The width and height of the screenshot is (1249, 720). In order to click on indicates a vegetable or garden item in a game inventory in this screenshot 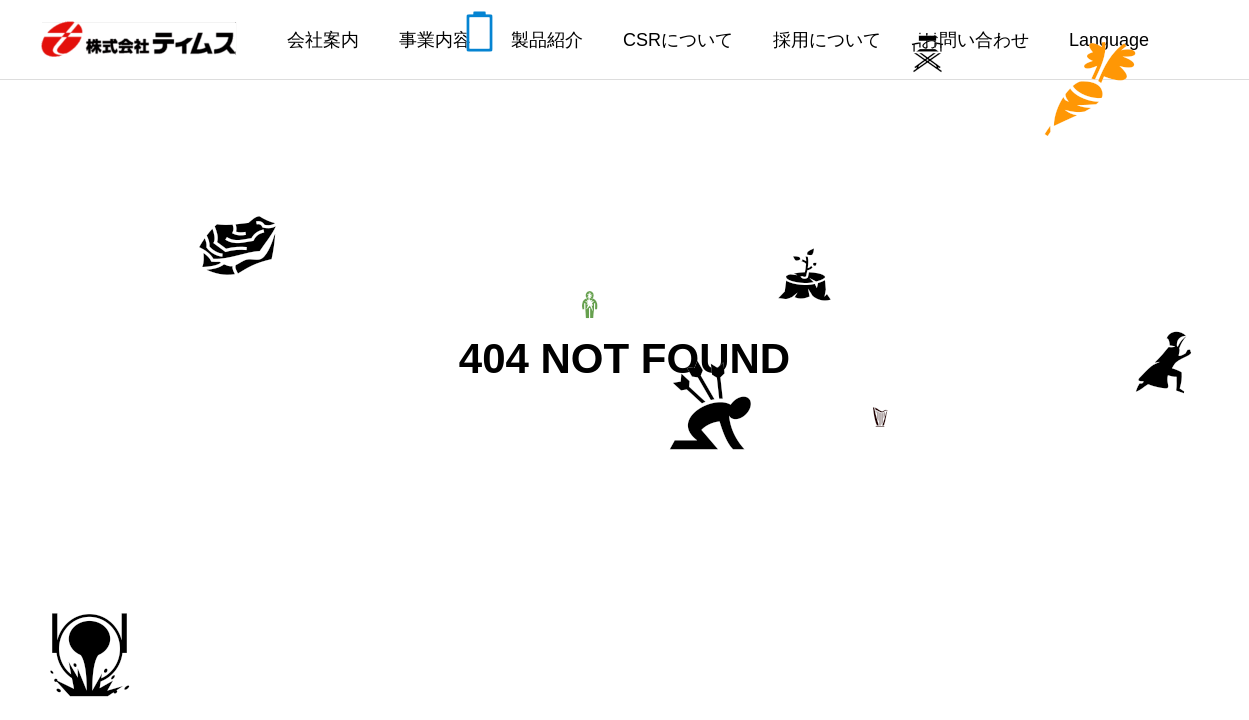, I will do `click(1090, 89)`.